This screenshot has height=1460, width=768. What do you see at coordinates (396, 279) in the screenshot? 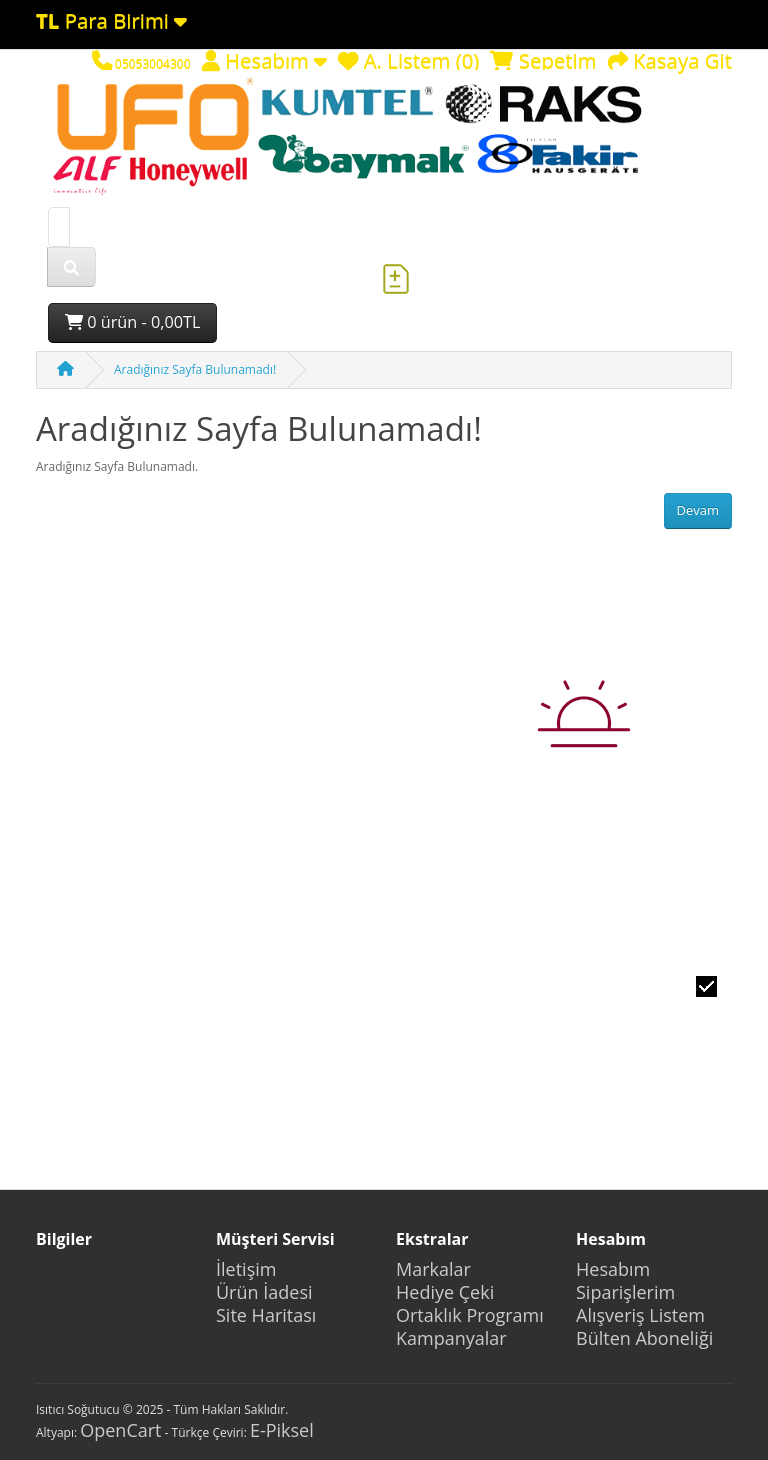
I see `view file differences or changes` at bounding box center [396, 279].